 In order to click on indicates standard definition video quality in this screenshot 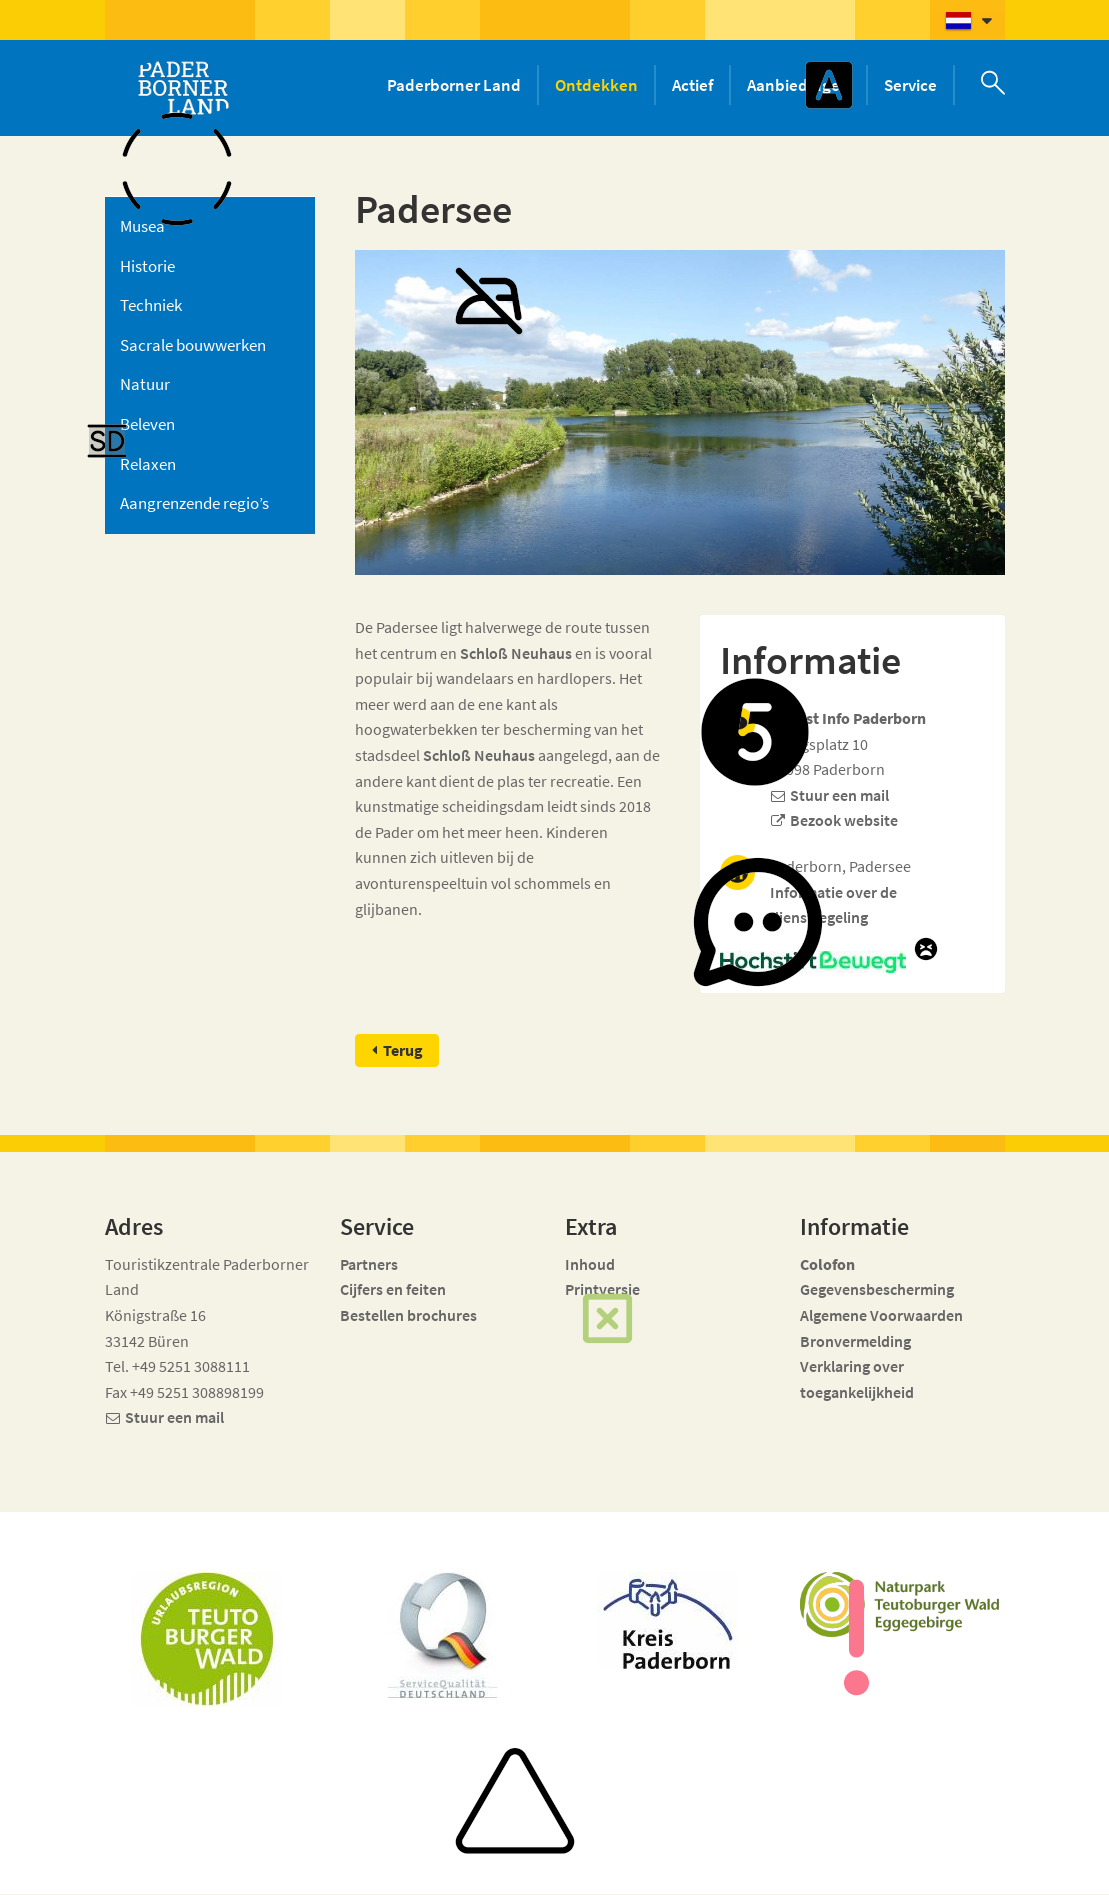, I will do `click(107, 441)`.